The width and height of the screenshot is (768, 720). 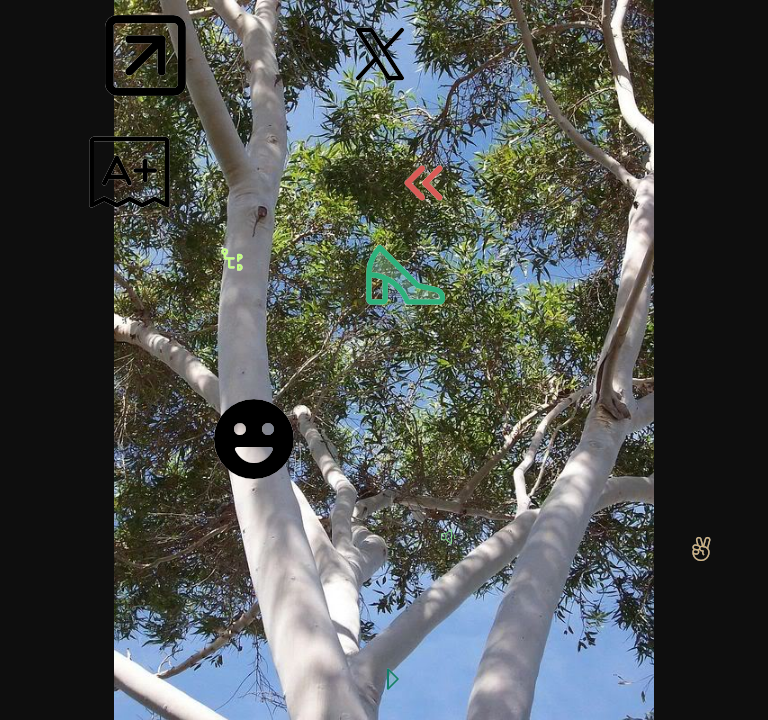 What do you see at coordinates (401, 277) in the screenshot?
I see `browse women's footwear category` at bounding box center [401, 277].